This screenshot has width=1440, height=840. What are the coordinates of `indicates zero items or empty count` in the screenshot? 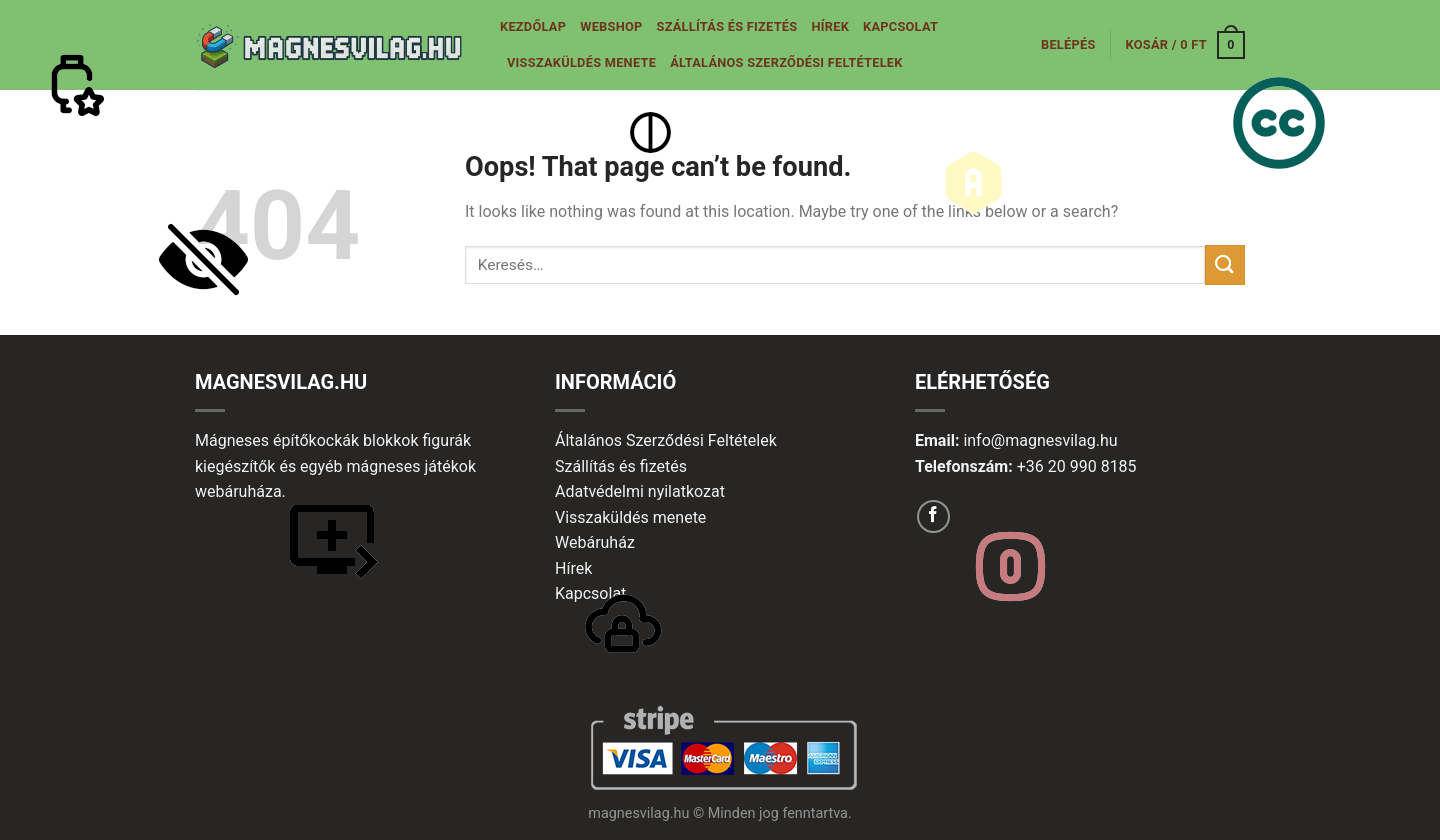 It's located at (1010, 566).